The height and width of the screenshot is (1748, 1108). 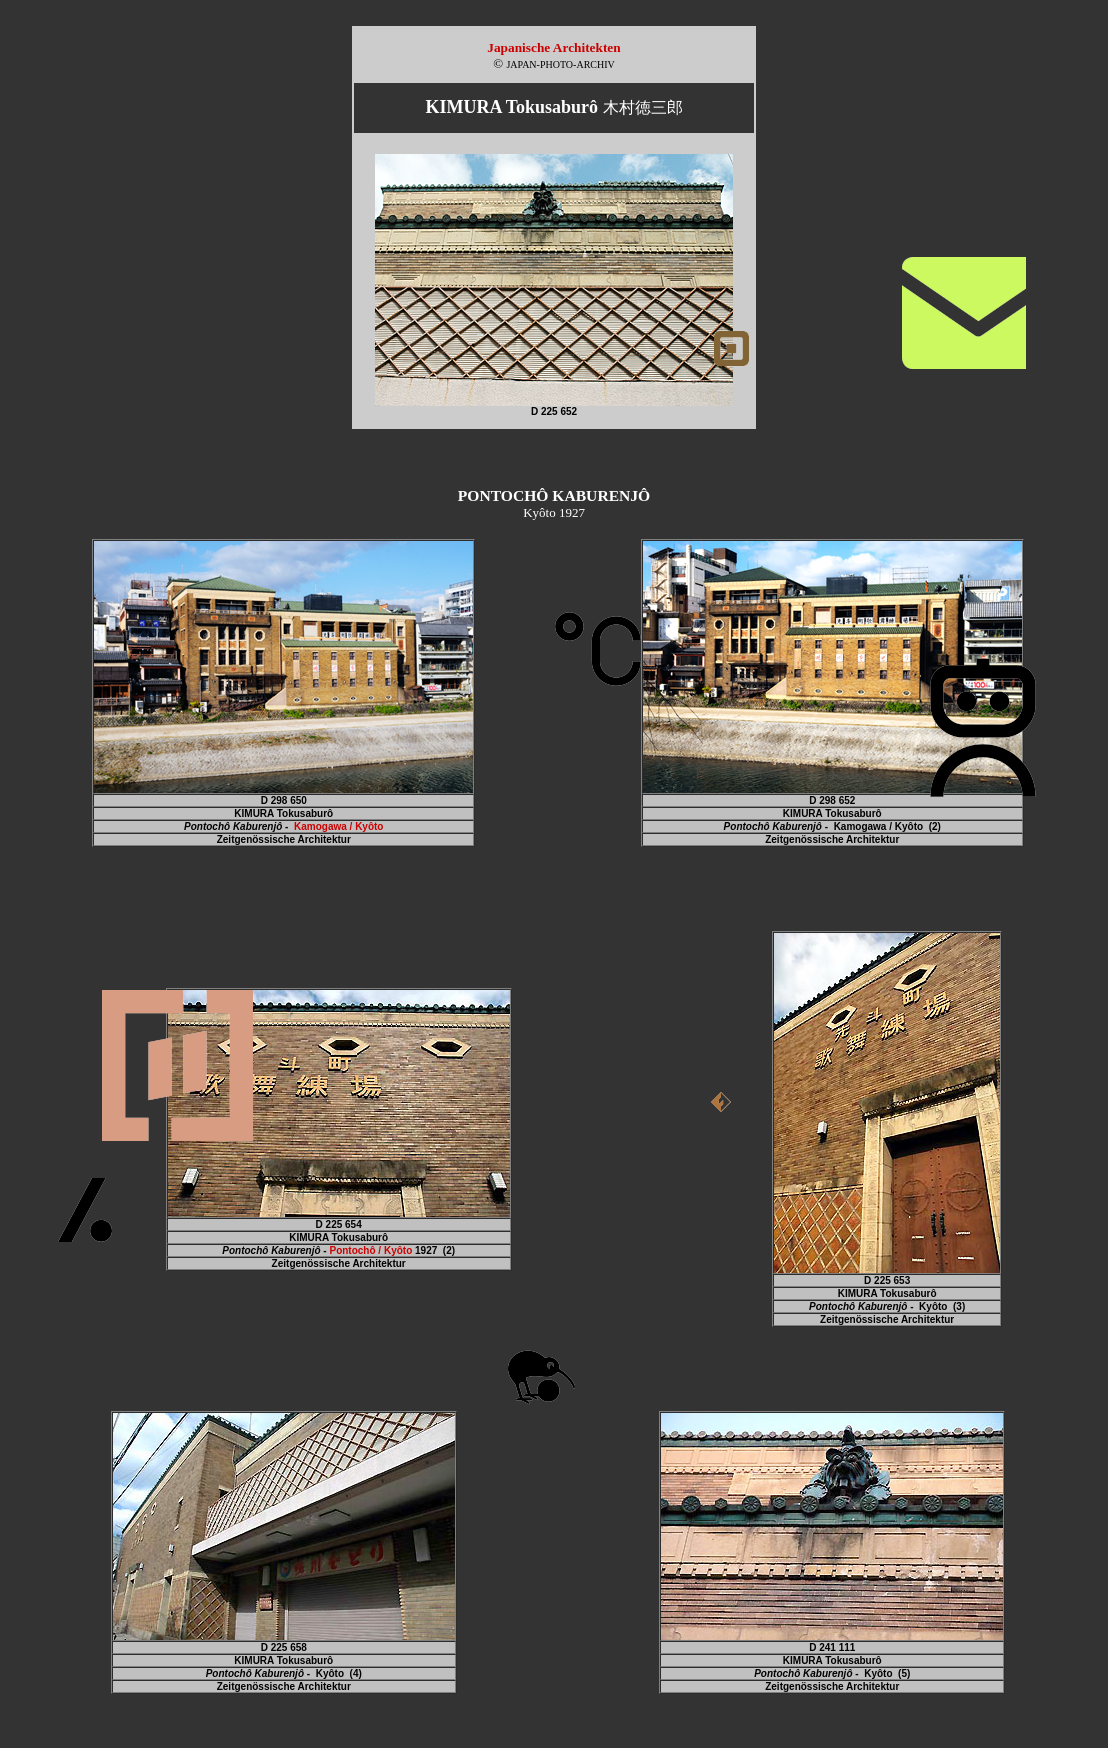 What do you see at coordinates (177, 1065) in the screenshot?
I see `open the RTLZWEI app or website` at bounding box center [177, 1065].